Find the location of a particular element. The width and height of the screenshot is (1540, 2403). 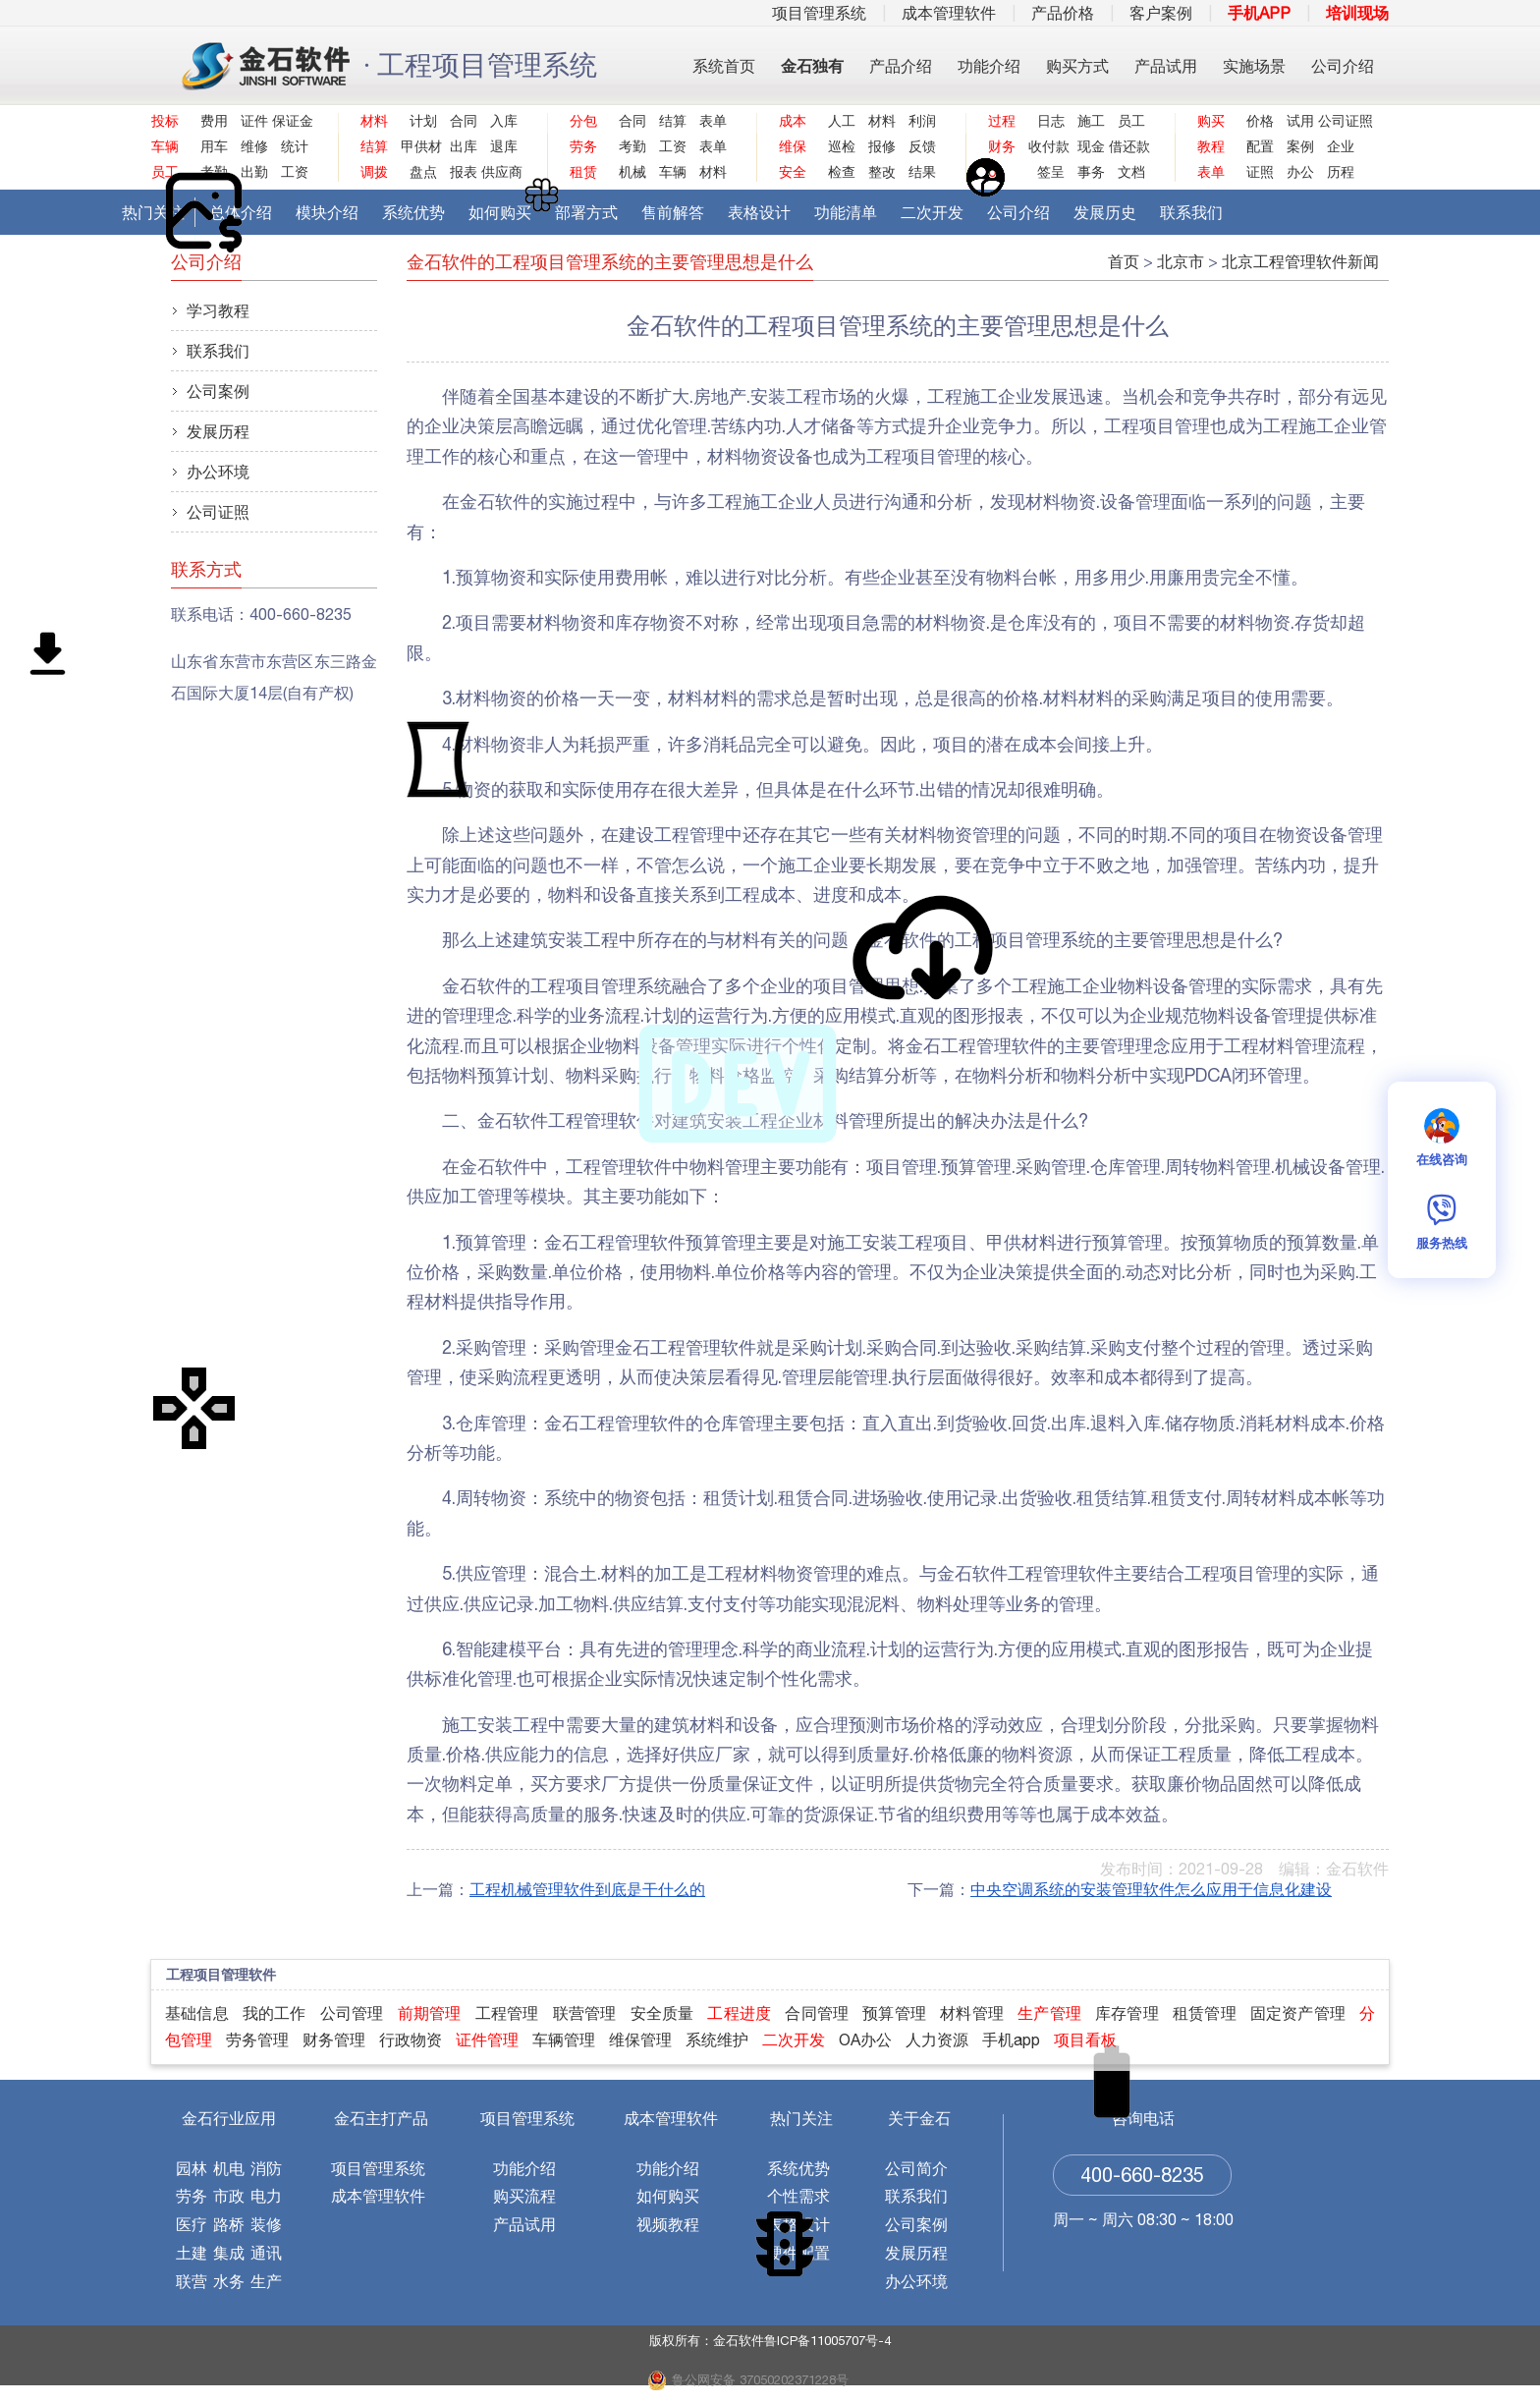

open slack is located at coordinates (541, 195).